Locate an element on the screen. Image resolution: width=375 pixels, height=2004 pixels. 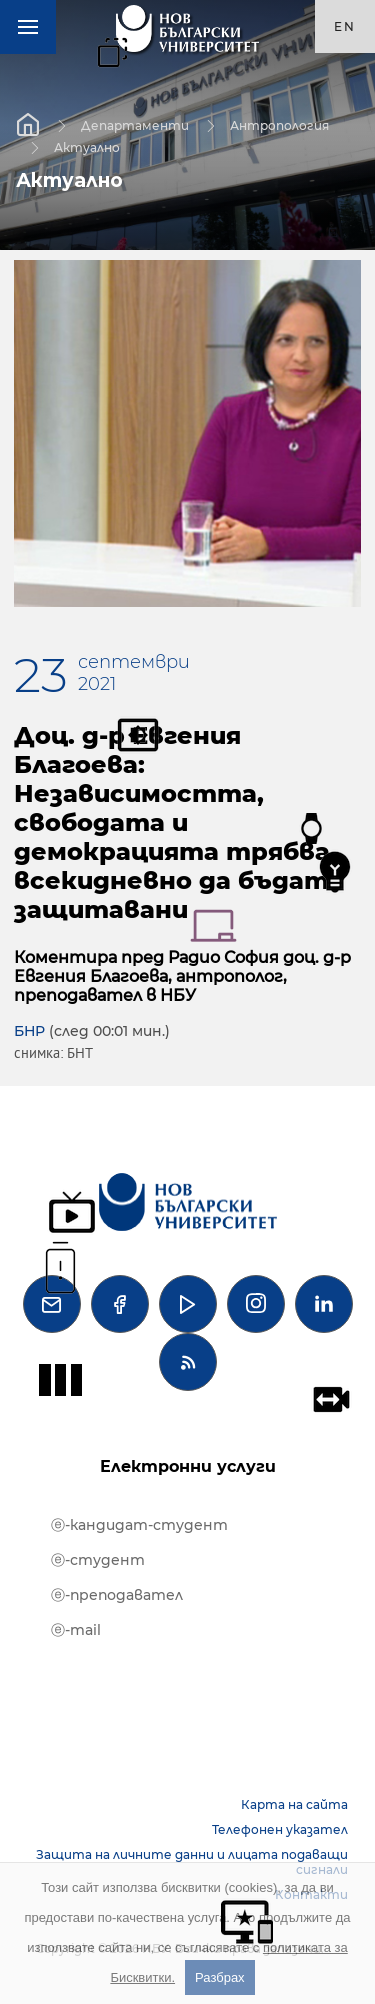
access tips or ideas is located at coordinates (335, 871).